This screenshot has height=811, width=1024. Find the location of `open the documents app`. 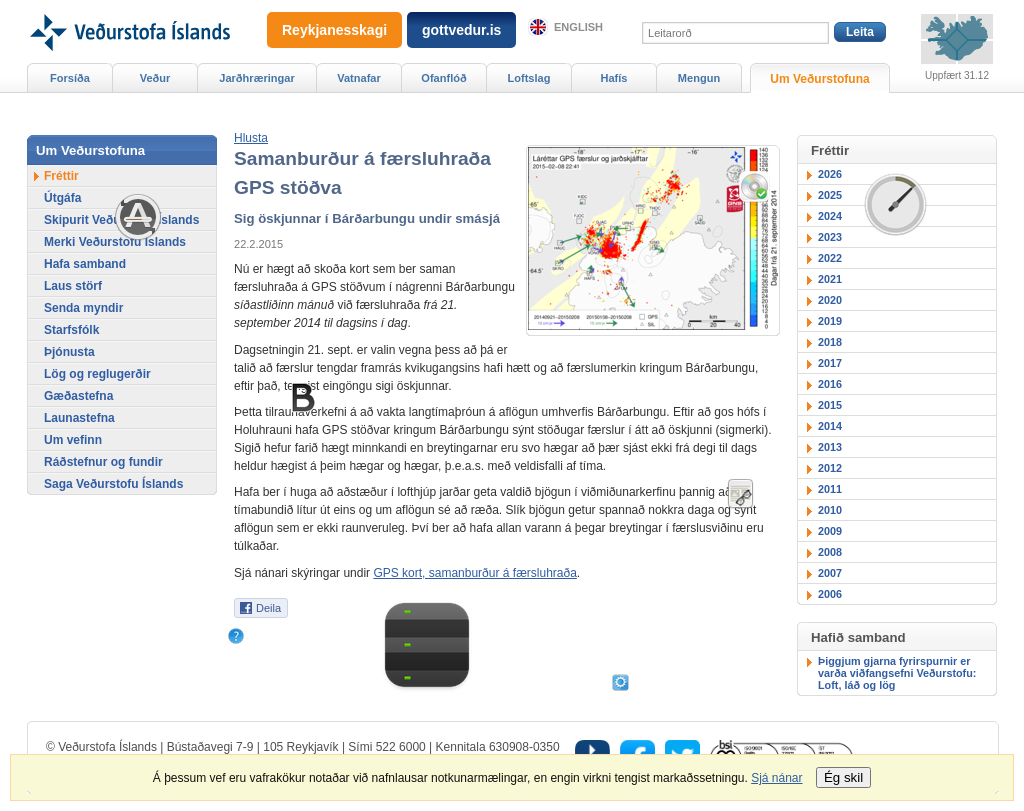

open the documents app is located at coordinates (740, 493).